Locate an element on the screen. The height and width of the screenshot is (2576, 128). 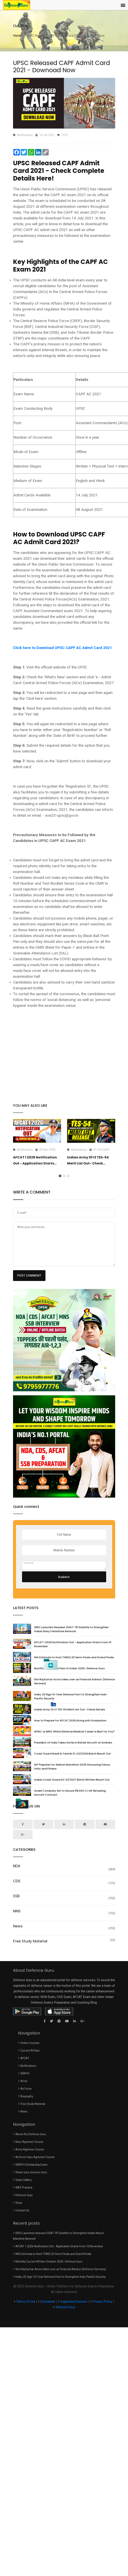
open daz 3d project files folder is located at coordinates (22, 1804).